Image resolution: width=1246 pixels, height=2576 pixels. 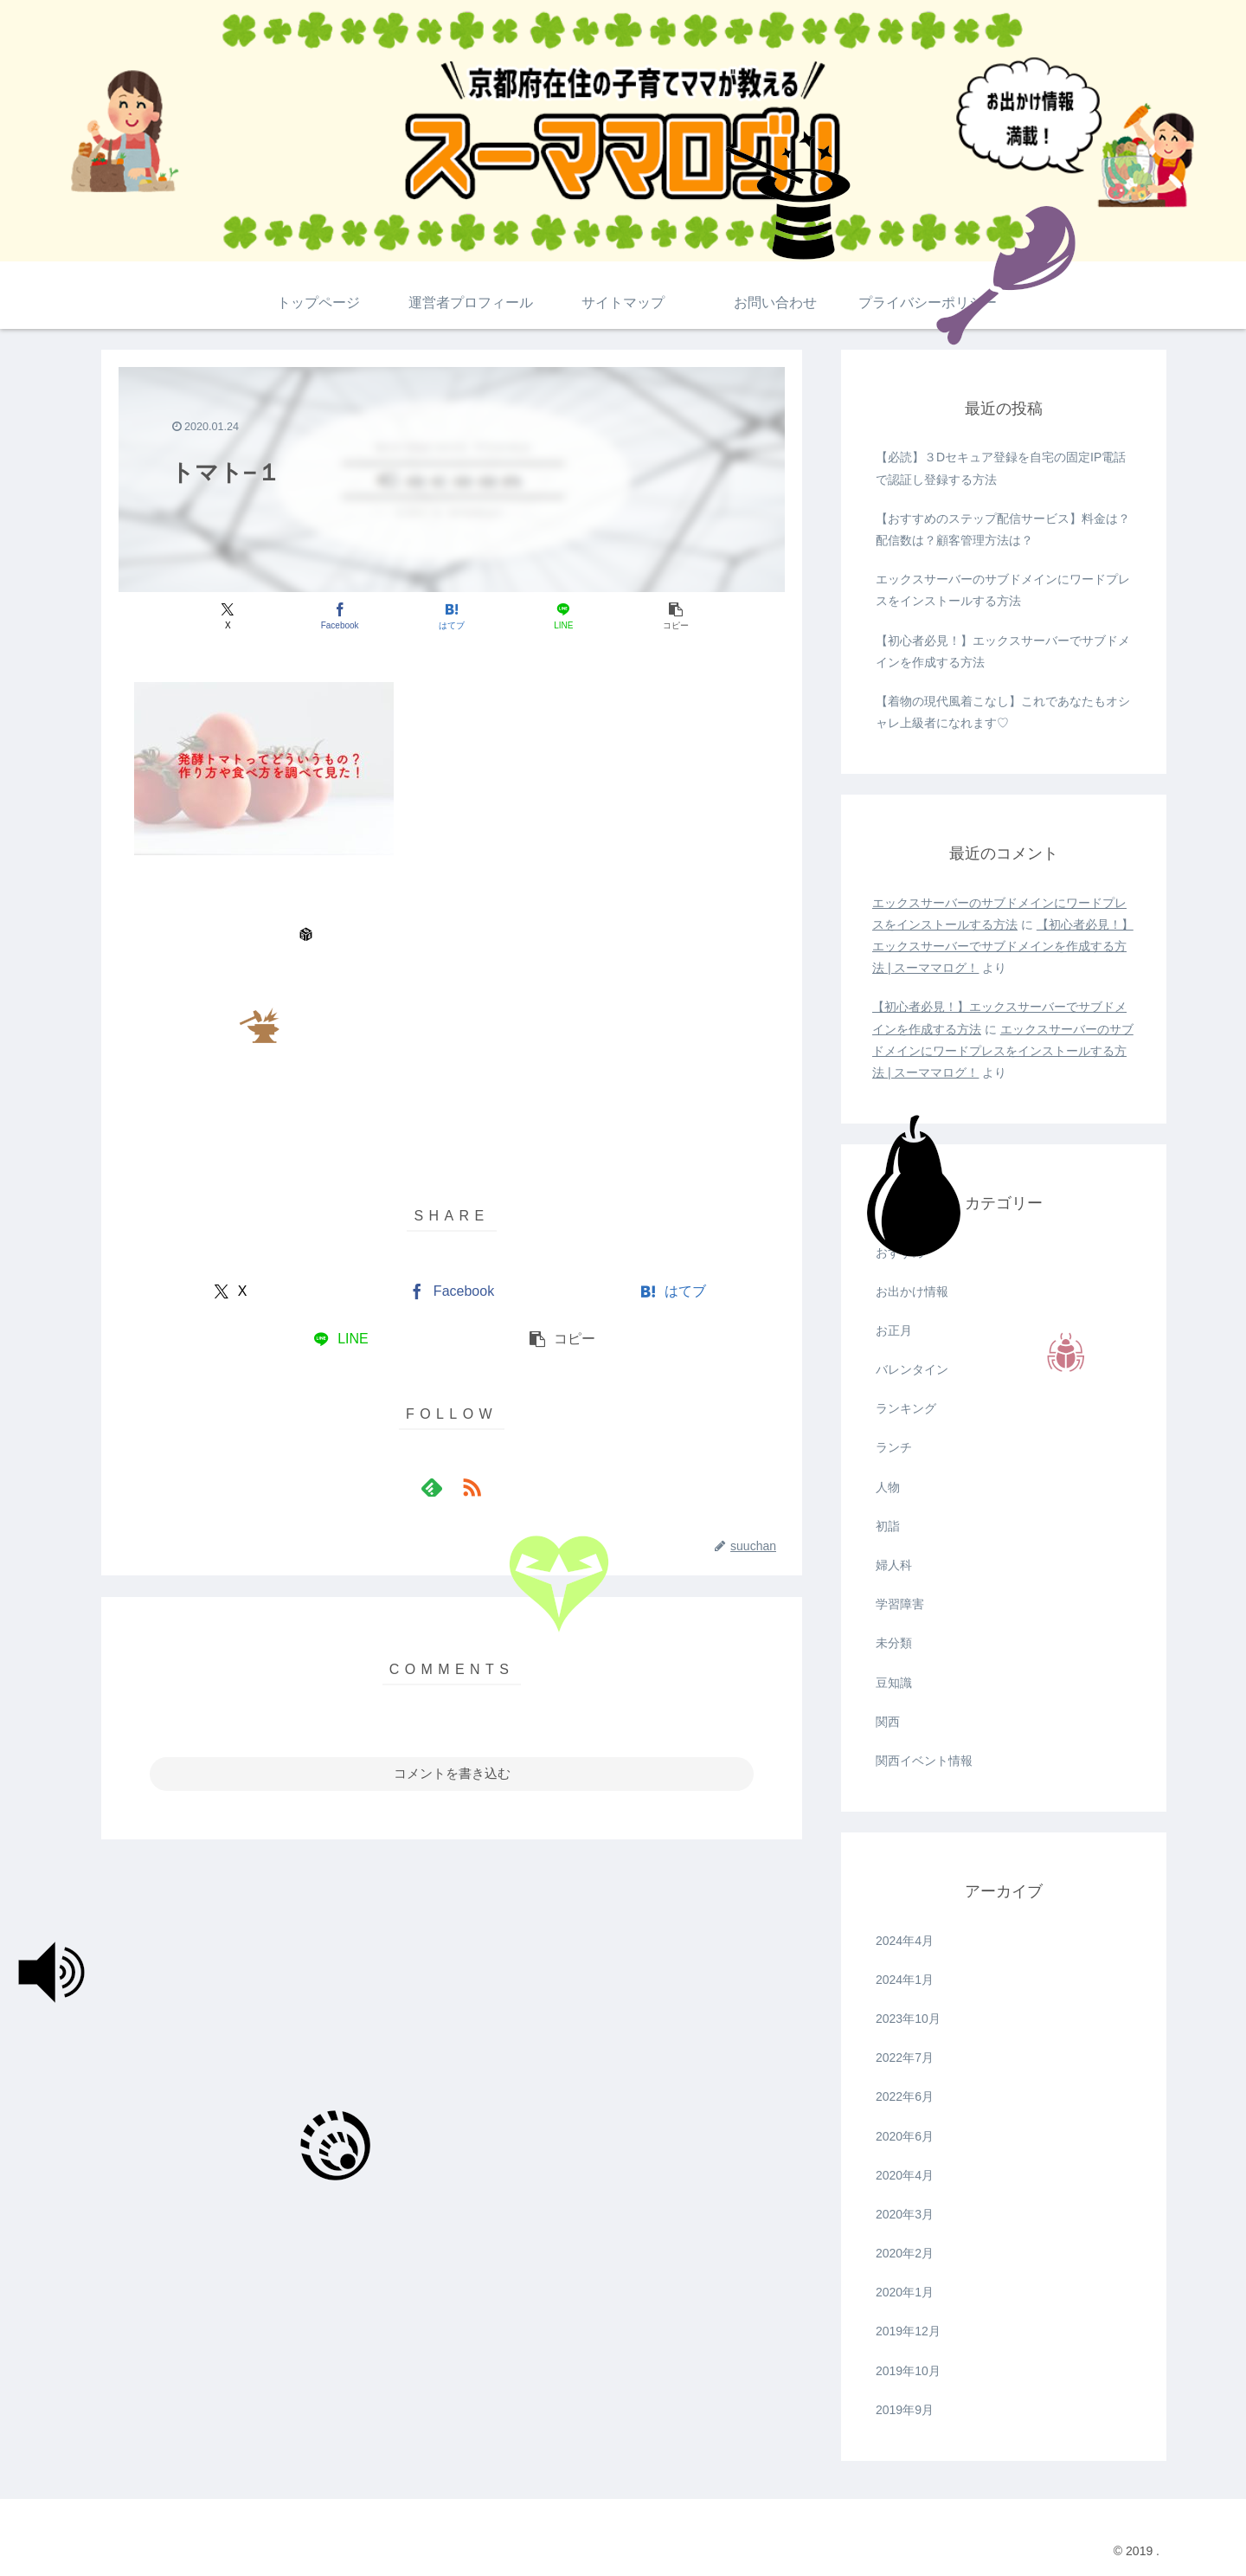 What do you see at coordinates (559, 1584) in the screenshot?
I see `centaur or mythical creature health indicator` at bounding box center [559, 1584].